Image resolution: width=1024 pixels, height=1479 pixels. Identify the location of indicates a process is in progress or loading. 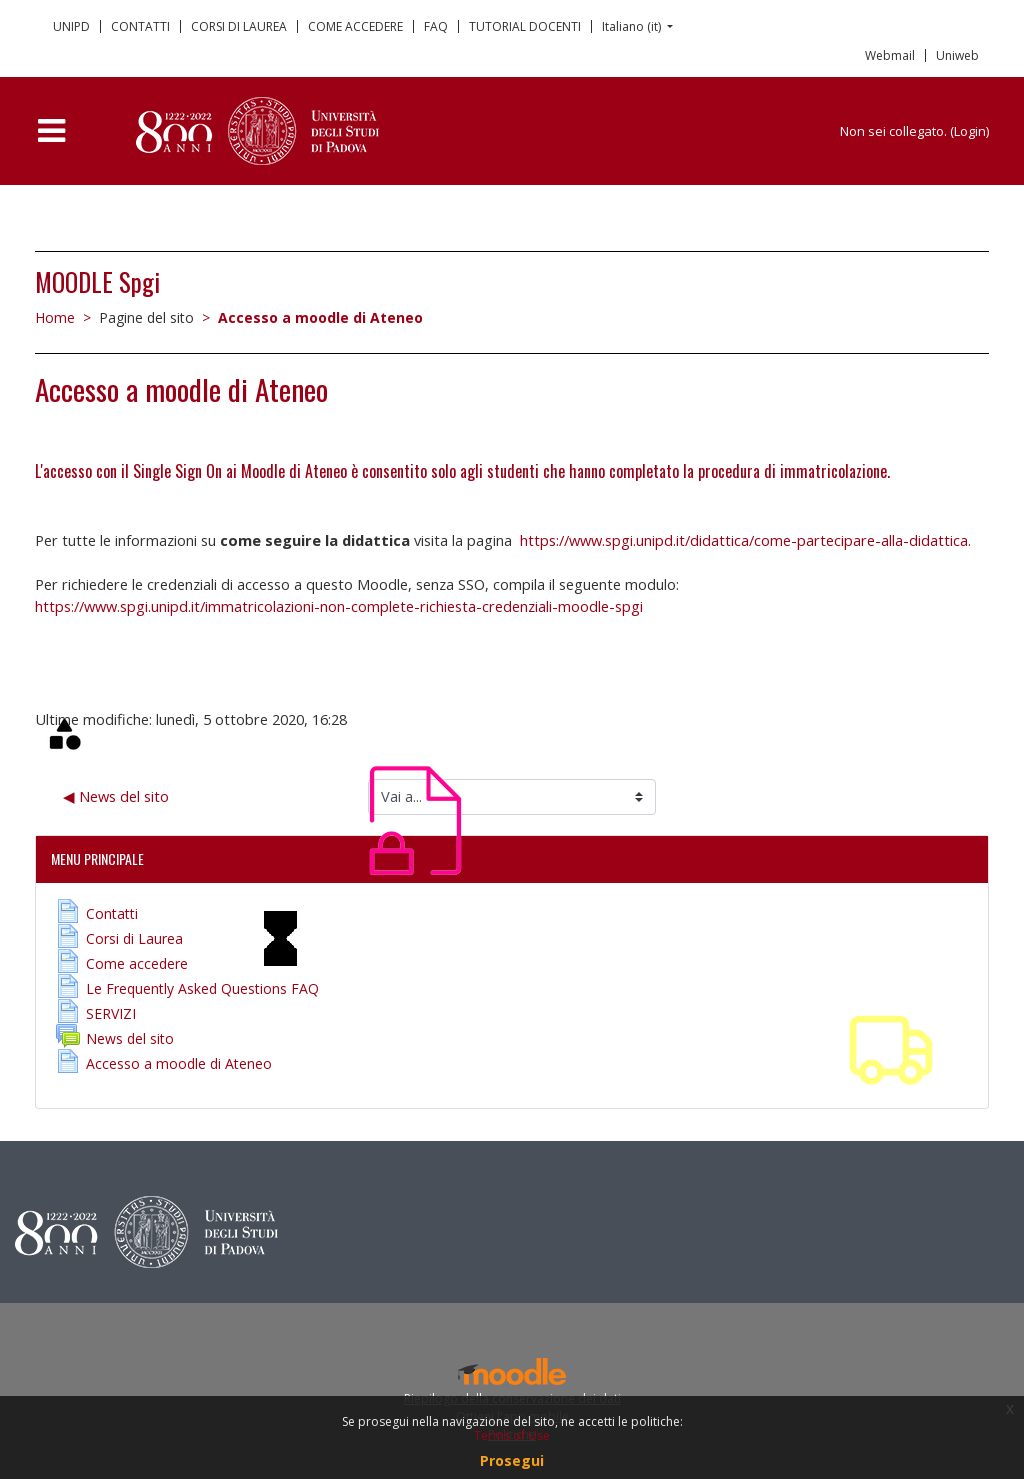
(280, 938).